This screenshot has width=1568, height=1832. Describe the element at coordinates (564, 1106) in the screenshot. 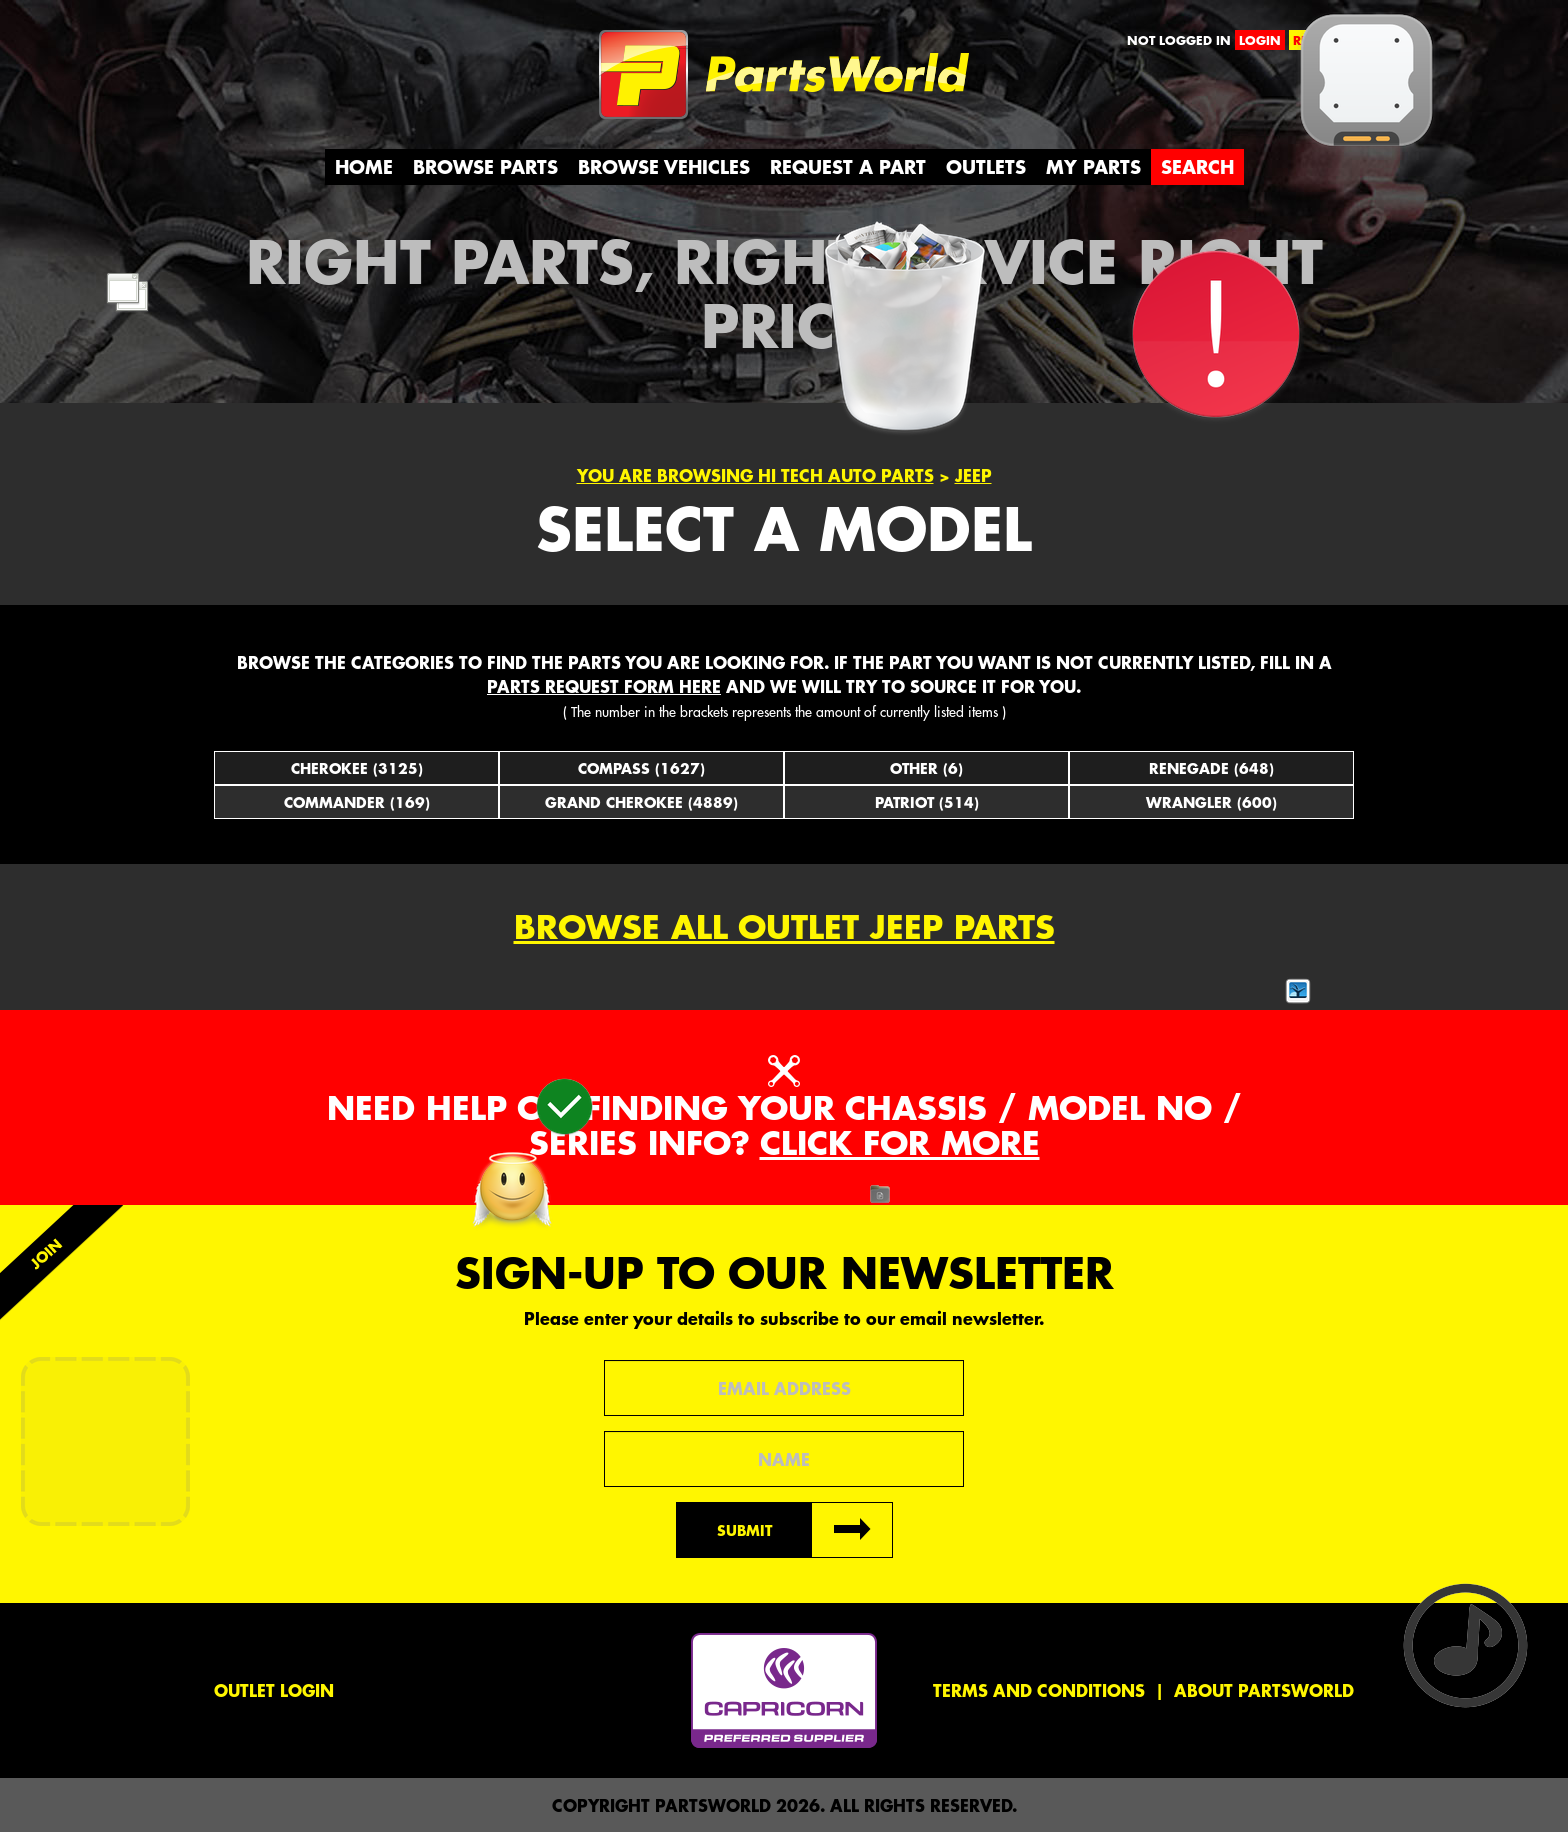

I see `indicates file has been successfully synced and shared` at that location.